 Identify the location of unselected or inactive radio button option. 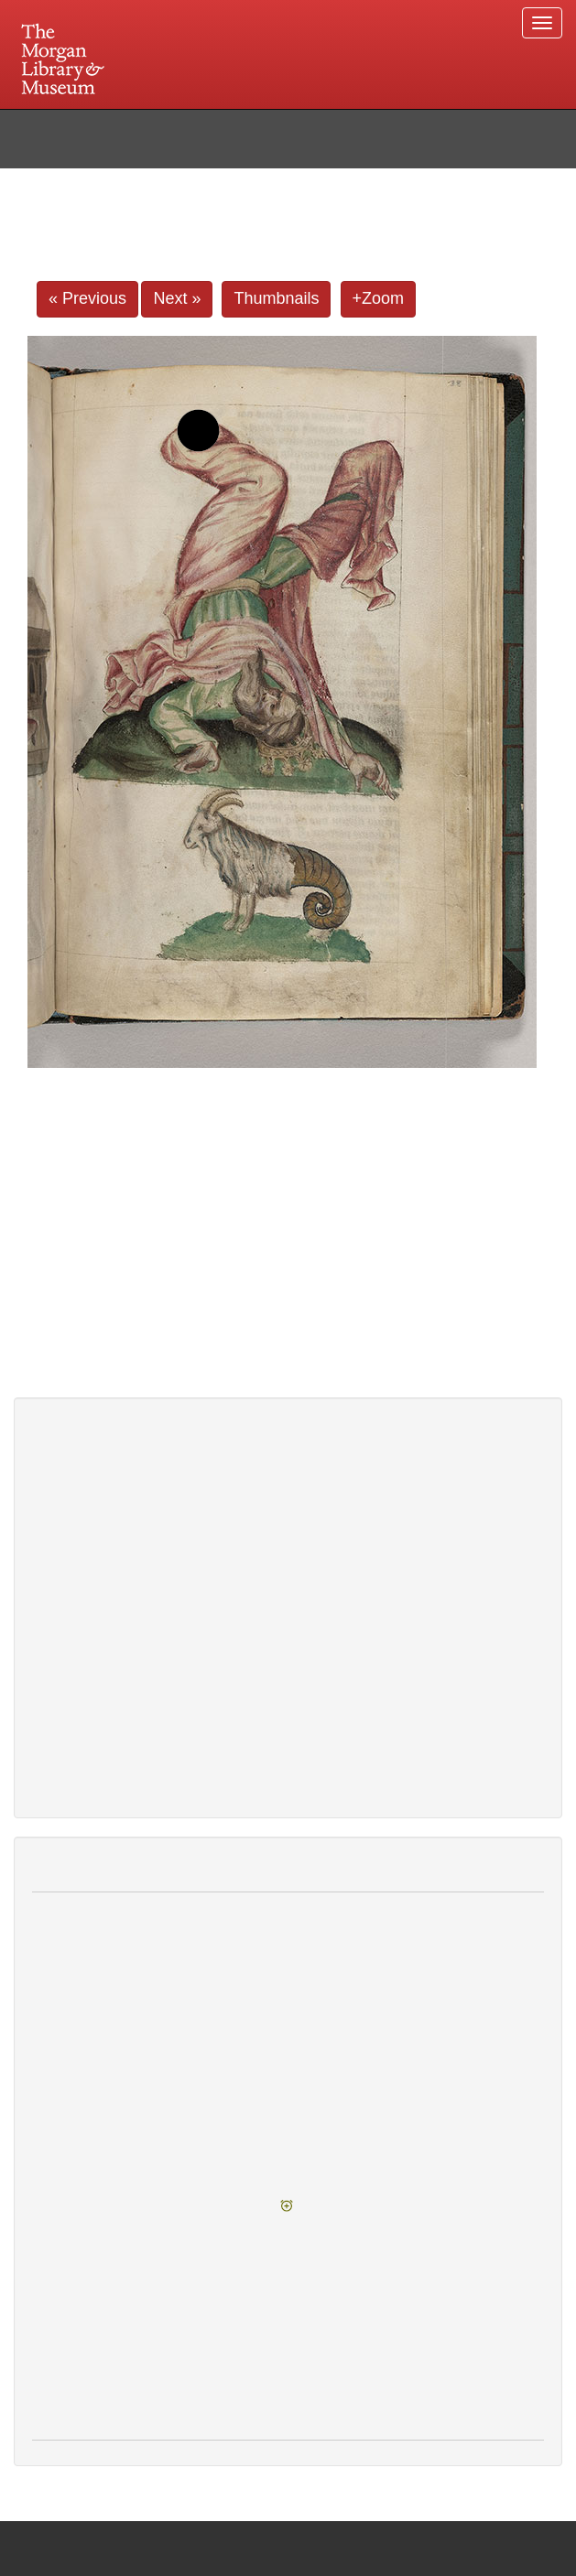
(198, 430).